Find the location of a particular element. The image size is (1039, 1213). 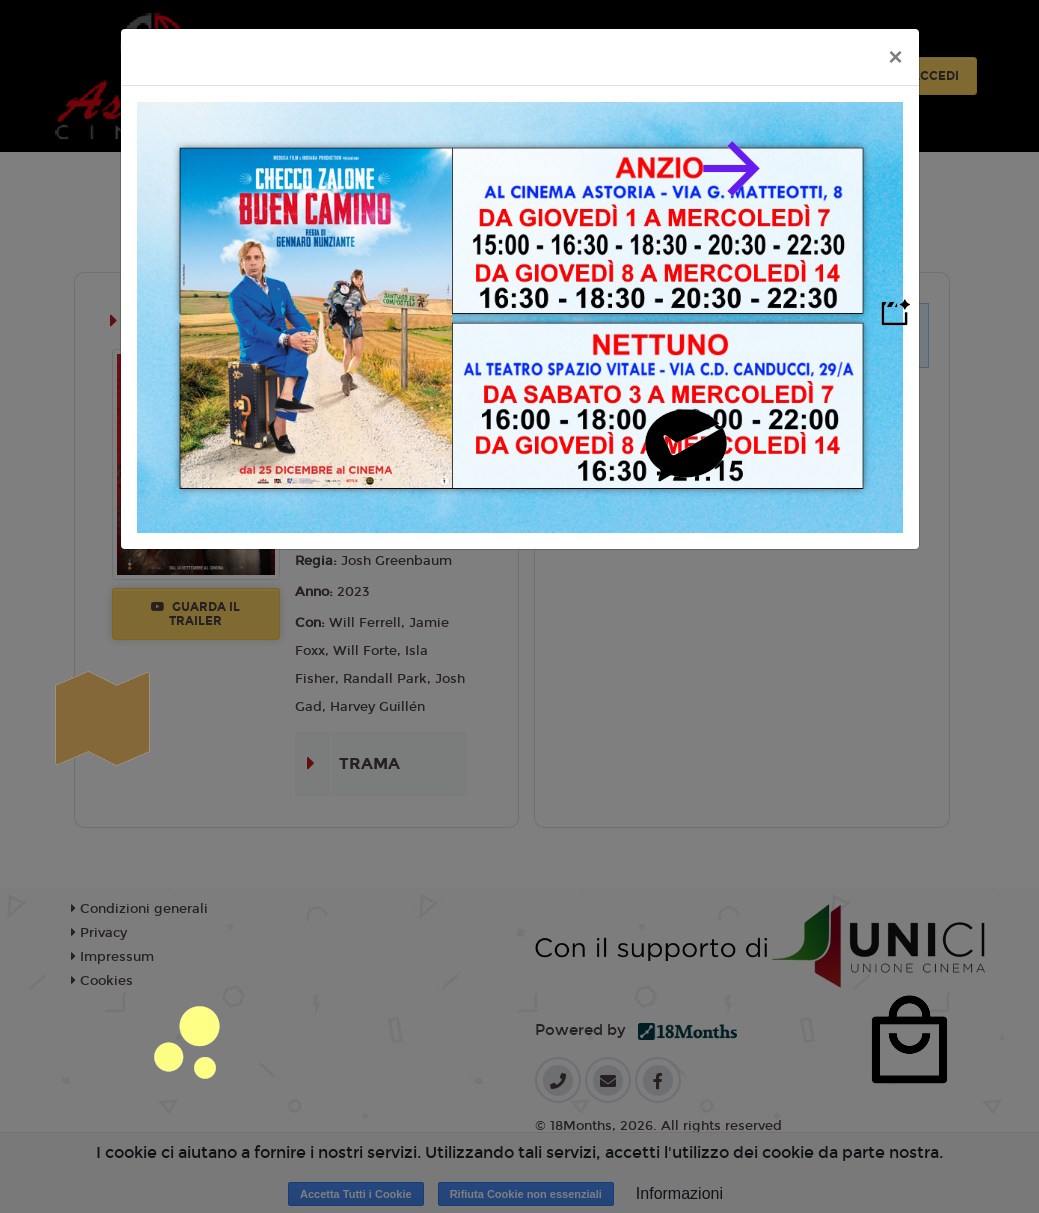

view bubble chart data visualization is located at coordinates (190, 1042).